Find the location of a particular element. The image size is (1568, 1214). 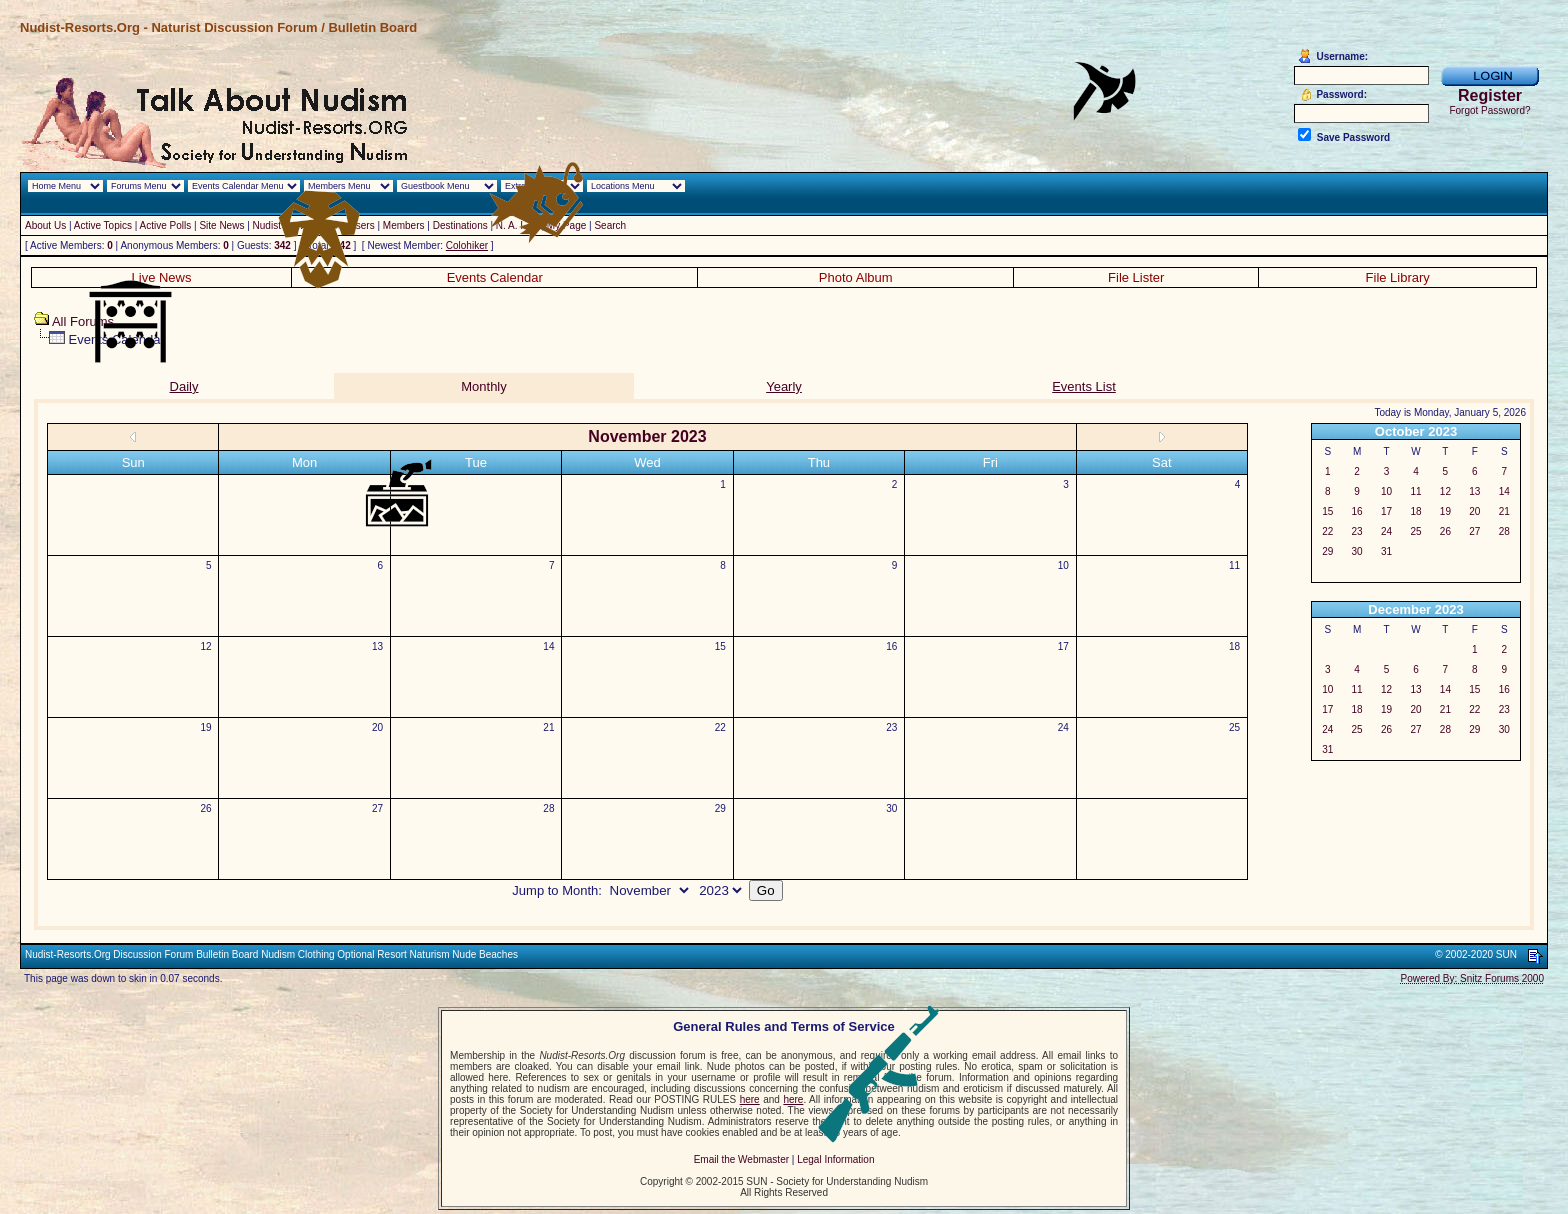

access traditional percussion instruments is located at coordinates (130, 321).